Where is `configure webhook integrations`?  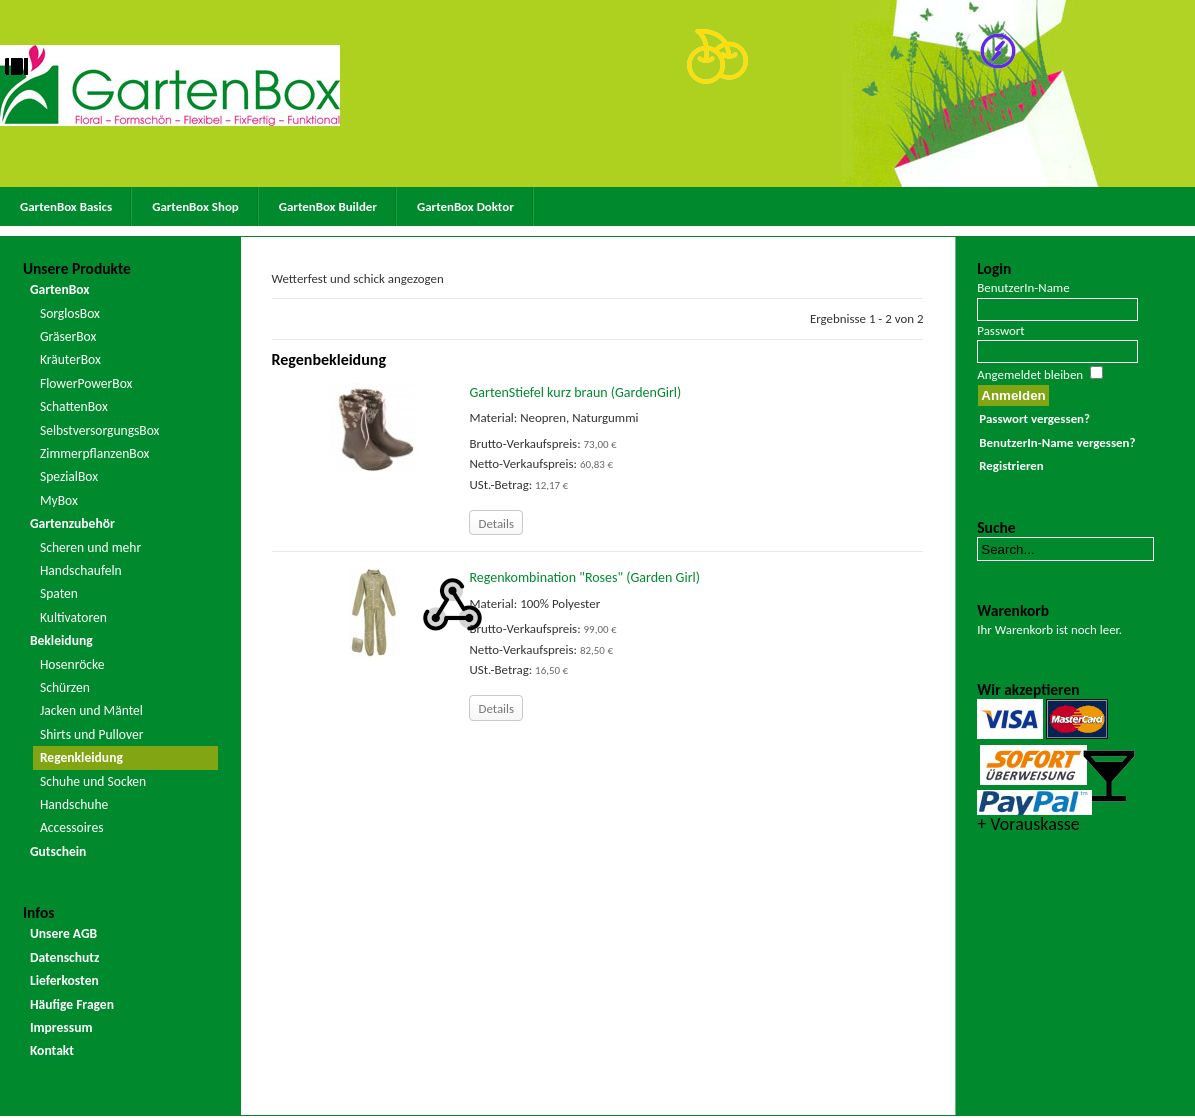 configure webhook integrations is located at coordinates (452, 607).